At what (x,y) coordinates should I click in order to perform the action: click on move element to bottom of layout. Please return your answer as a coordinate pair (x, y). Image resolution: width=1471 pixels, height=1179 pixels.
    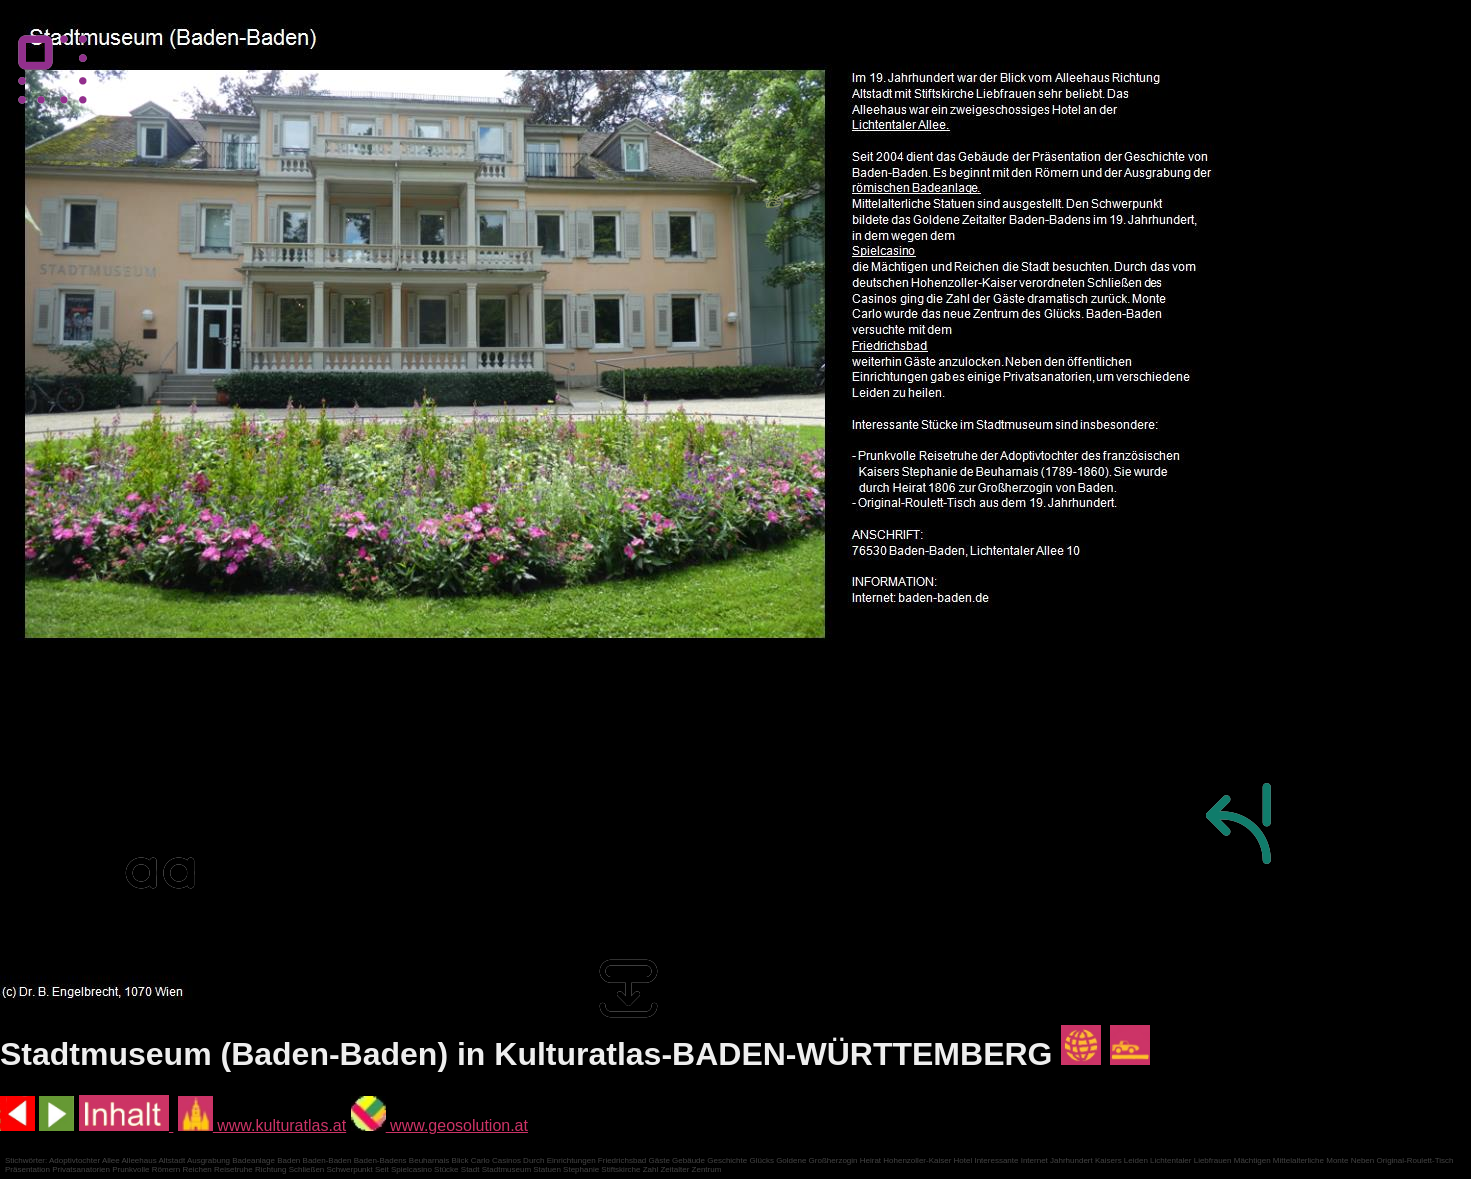
    Looking at the image, I should click on (628, 988).